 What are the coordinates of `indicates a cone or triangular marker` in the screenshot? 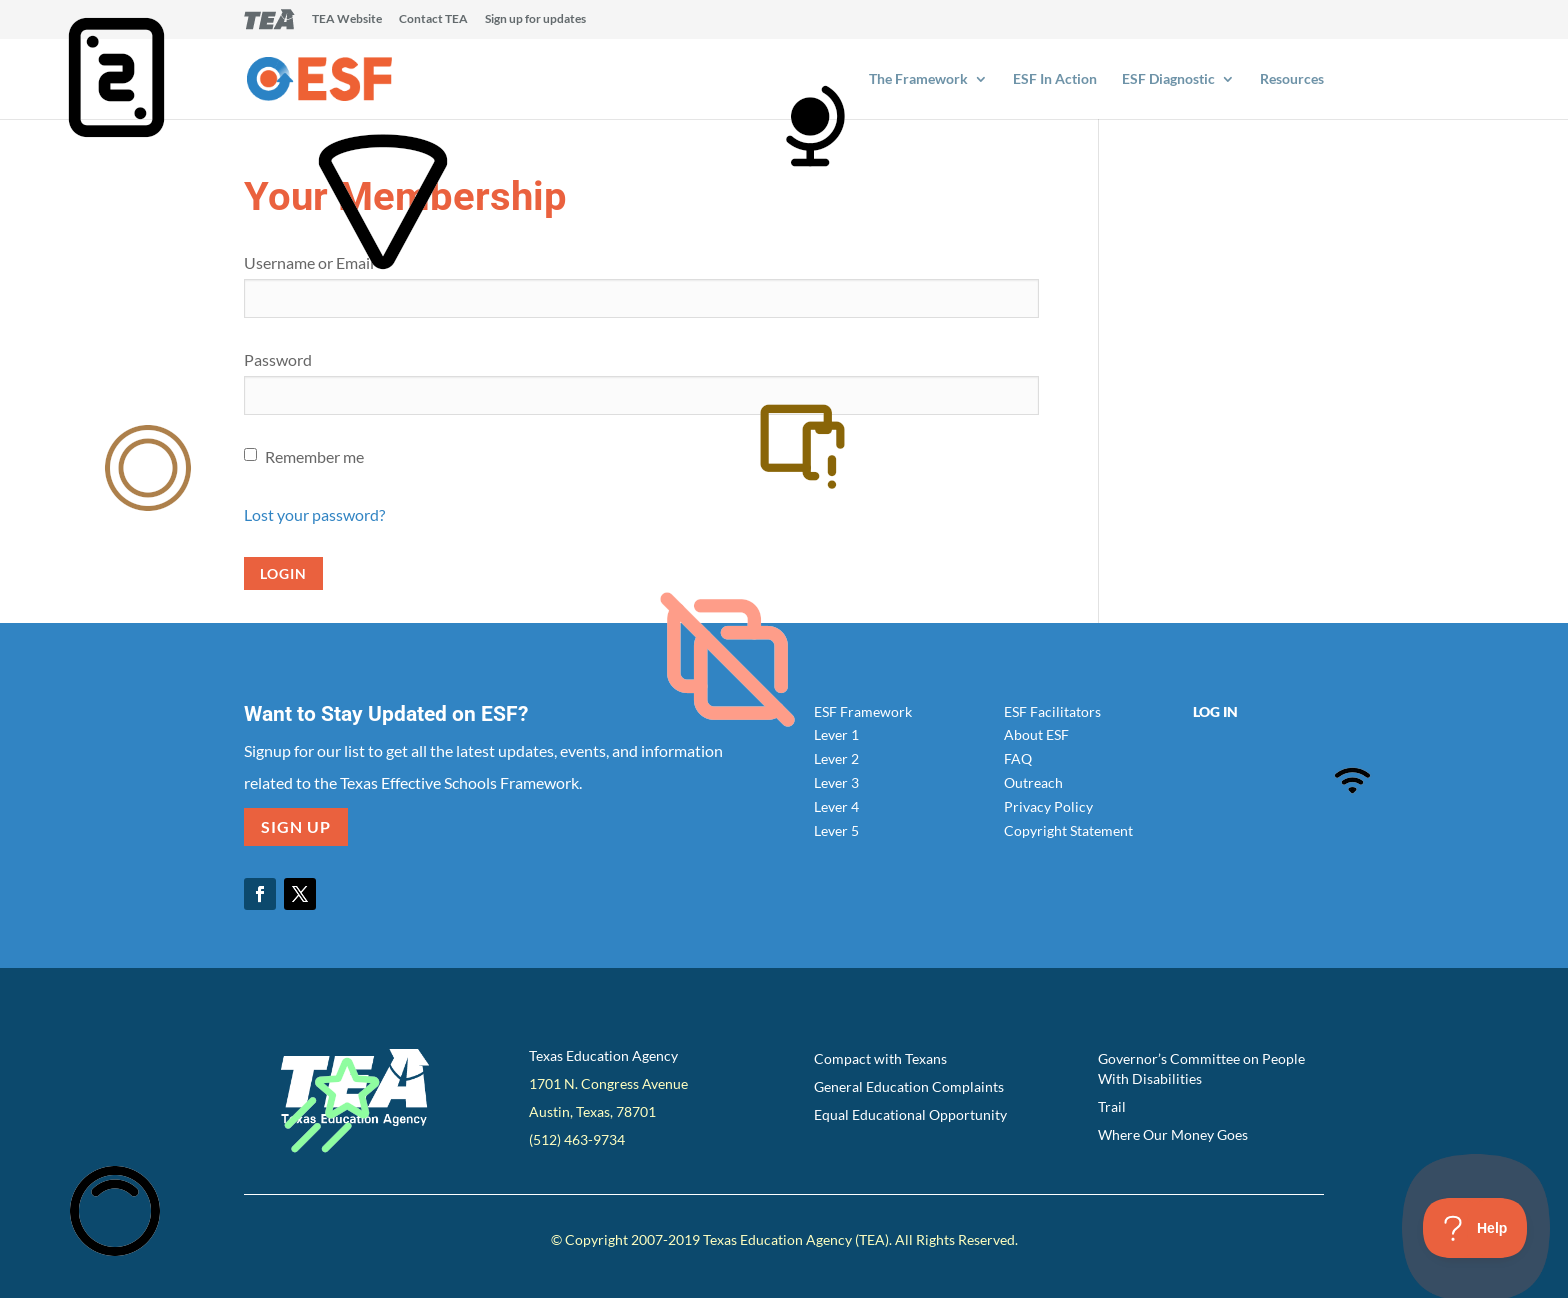 It's located at (383, 205).